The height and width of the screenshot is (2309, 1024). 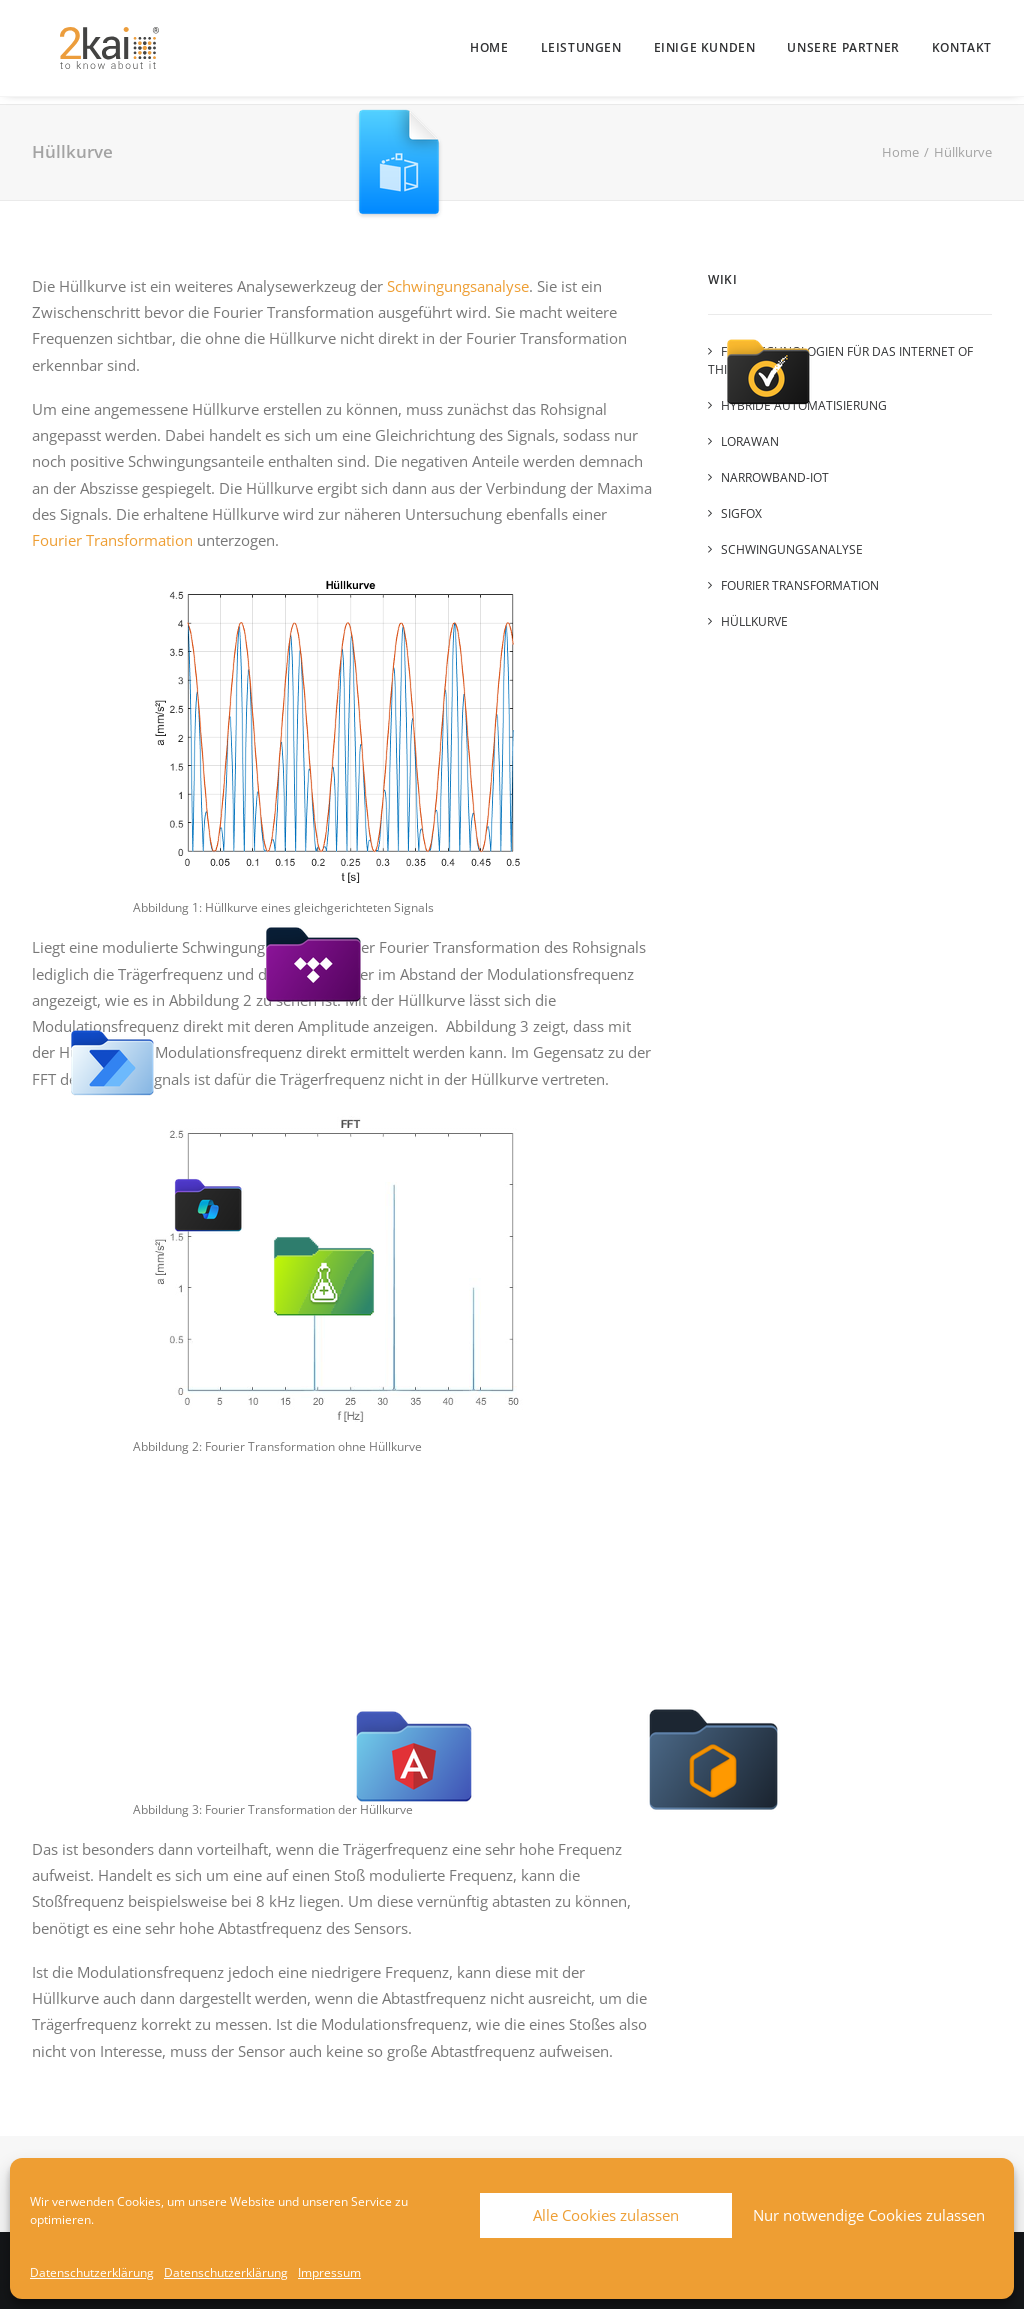 What do you see at coordinates (399, 164) in the screenshot?
I see `a DGN file (MicroStation CAD drawing)` at bounding box center [399, 164].